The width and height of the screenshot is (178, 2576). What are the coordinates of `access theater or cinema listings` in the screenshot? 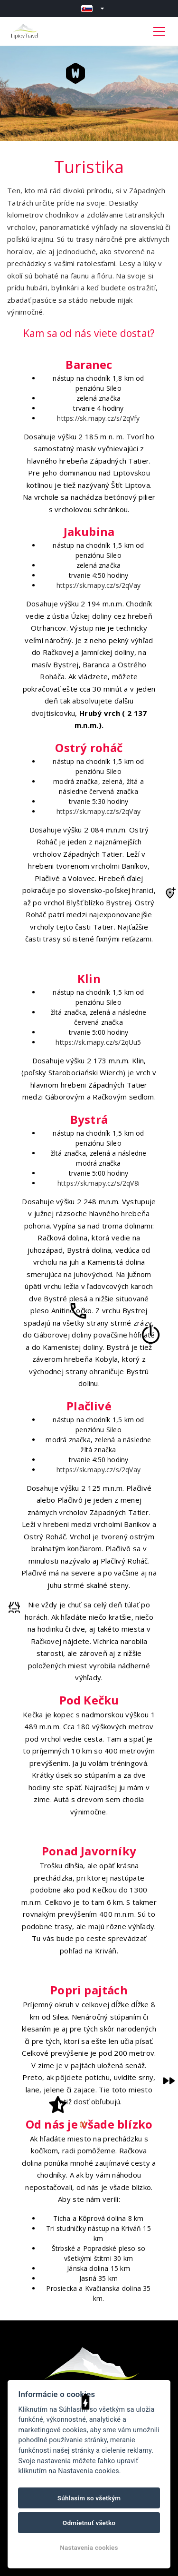 It's located at (14, 1607).